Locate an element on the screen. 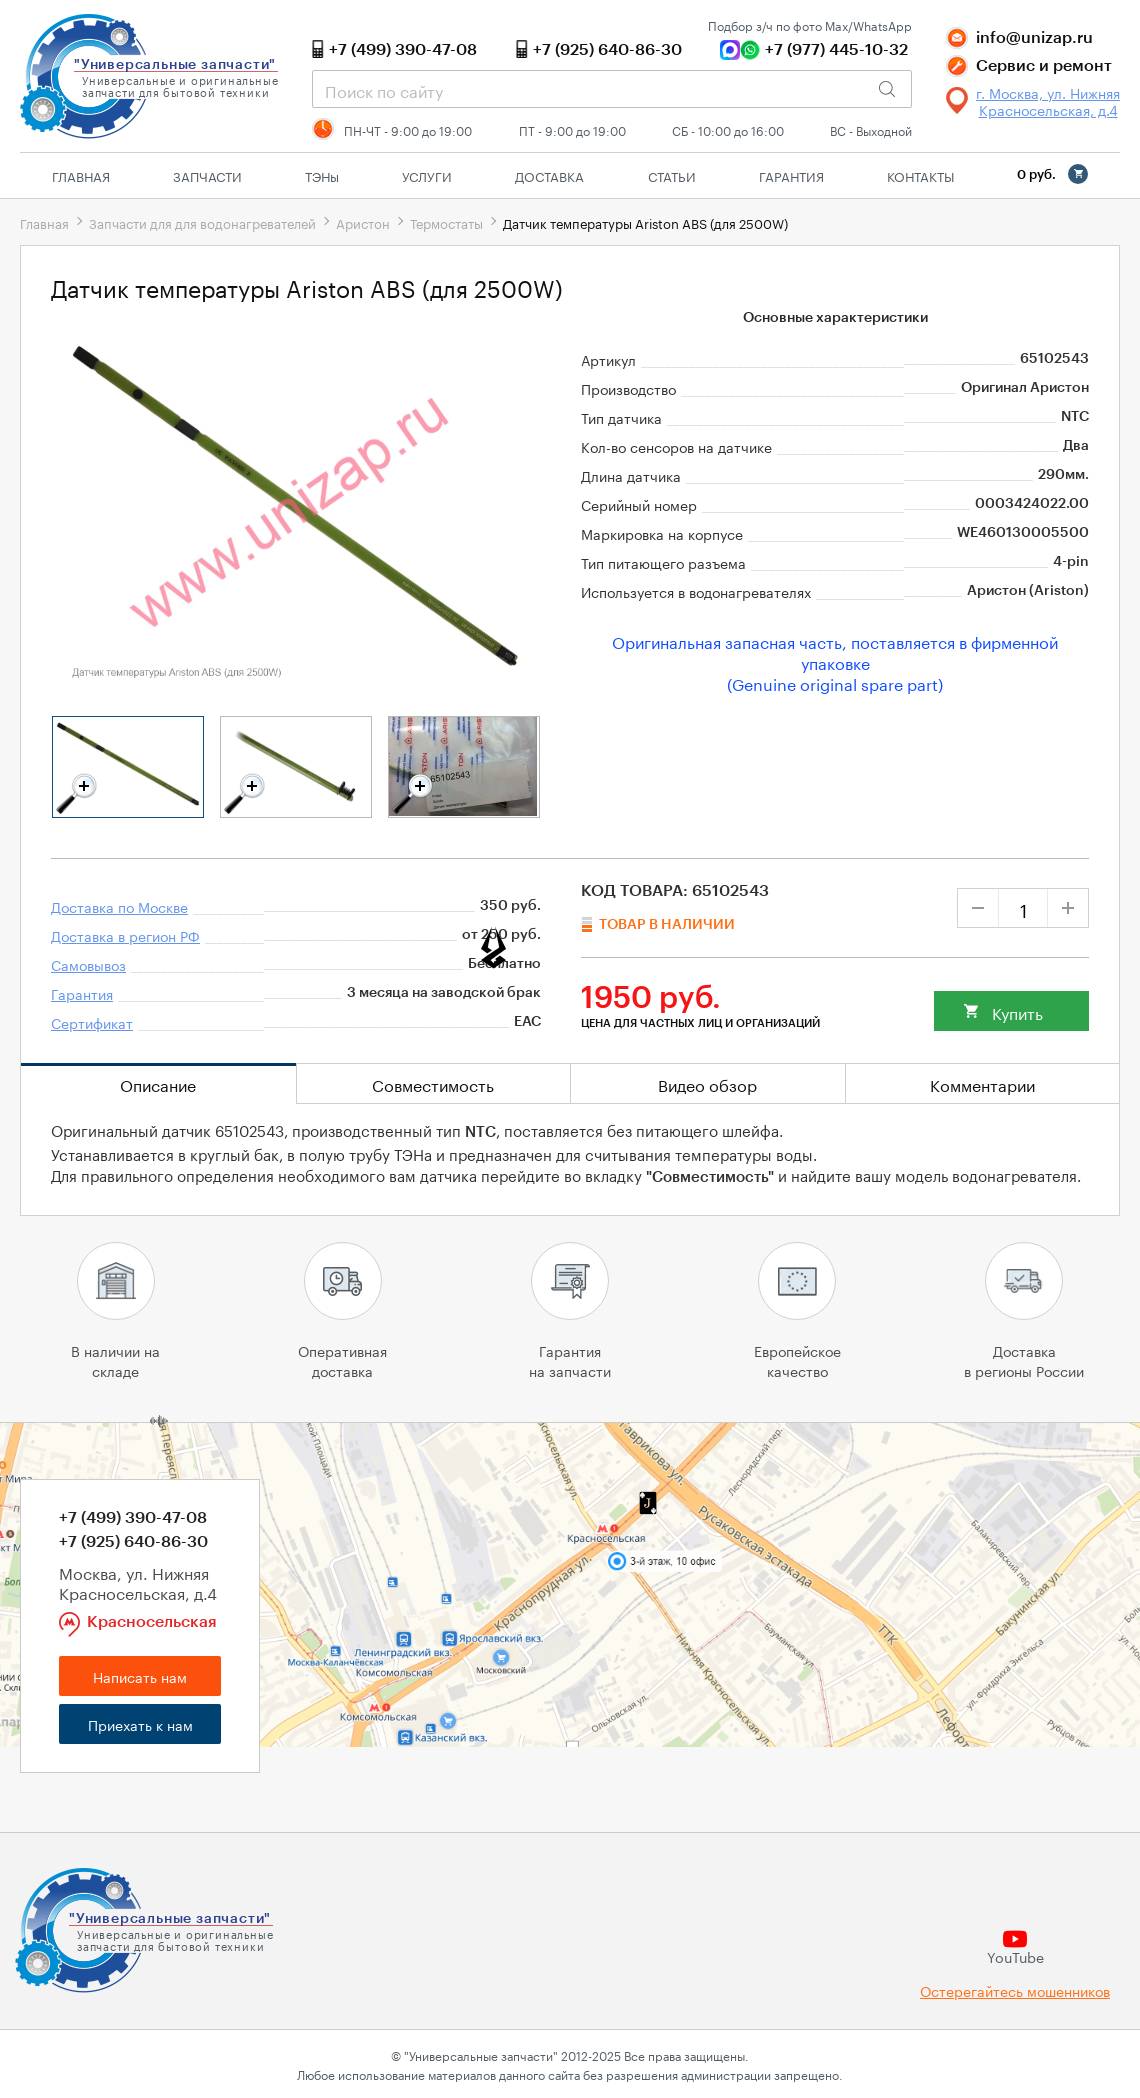 Image resolution: width=1140 pixels, height=2098 pixels. audio or sound is currently playing is located at coordinates (159, 1421).